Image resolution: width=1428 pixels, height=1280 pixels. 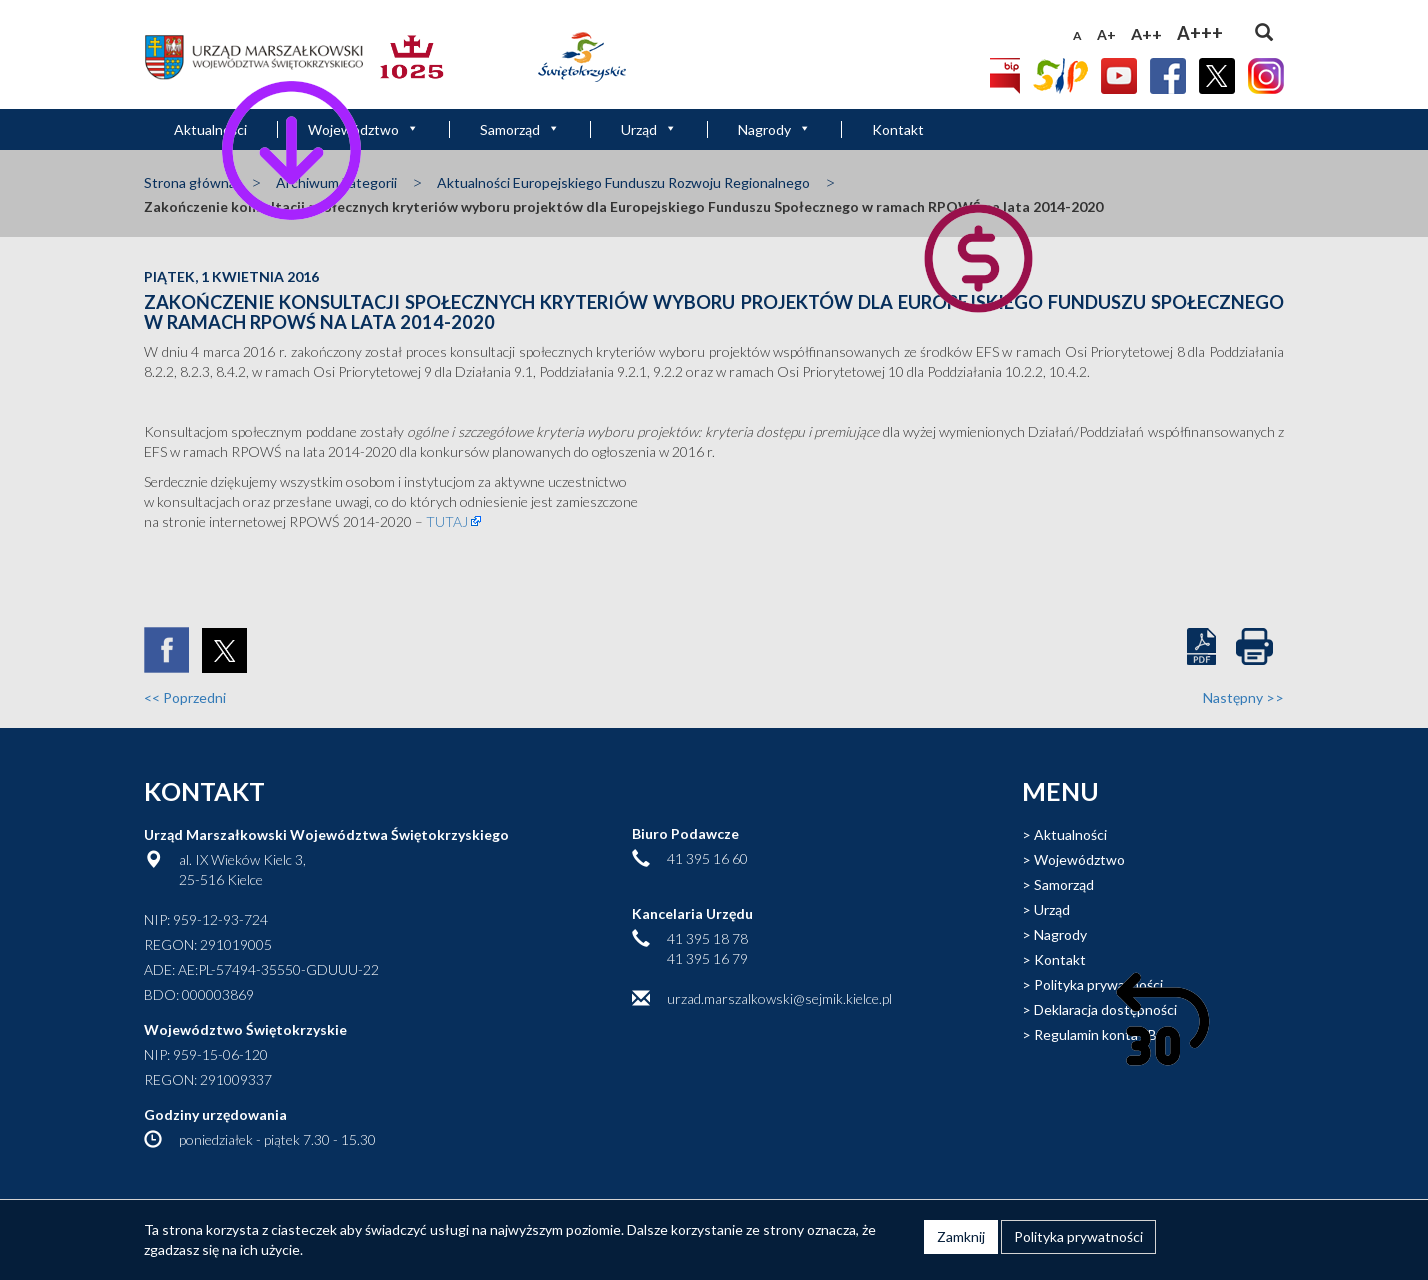 What do you see at coordinates (1160, 1021) in the screenshot?
I see `skip back 30 seconds` at bounding box center [1160, 1021].